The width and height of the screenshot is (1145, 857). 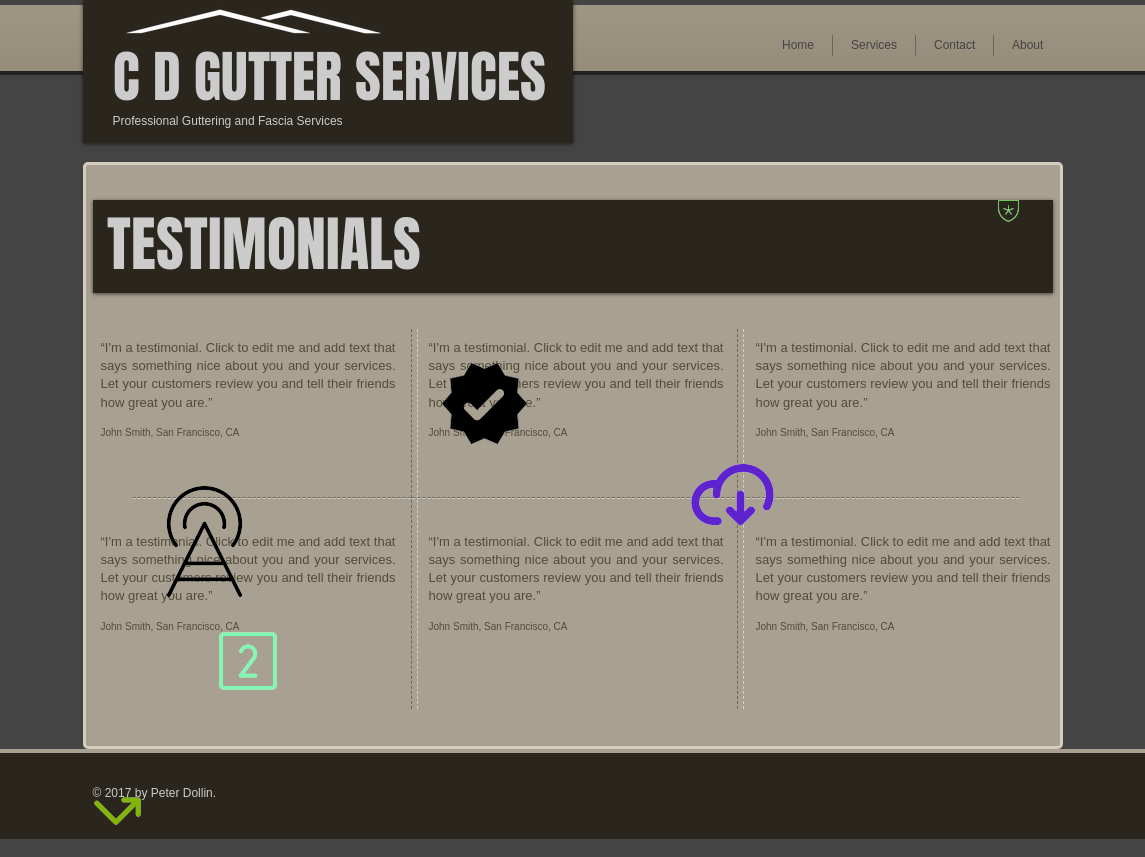 What do you see at coordinates (732, 494) in the screenshot?
I see `download from cloud storage` at bounding box center [732, 494].